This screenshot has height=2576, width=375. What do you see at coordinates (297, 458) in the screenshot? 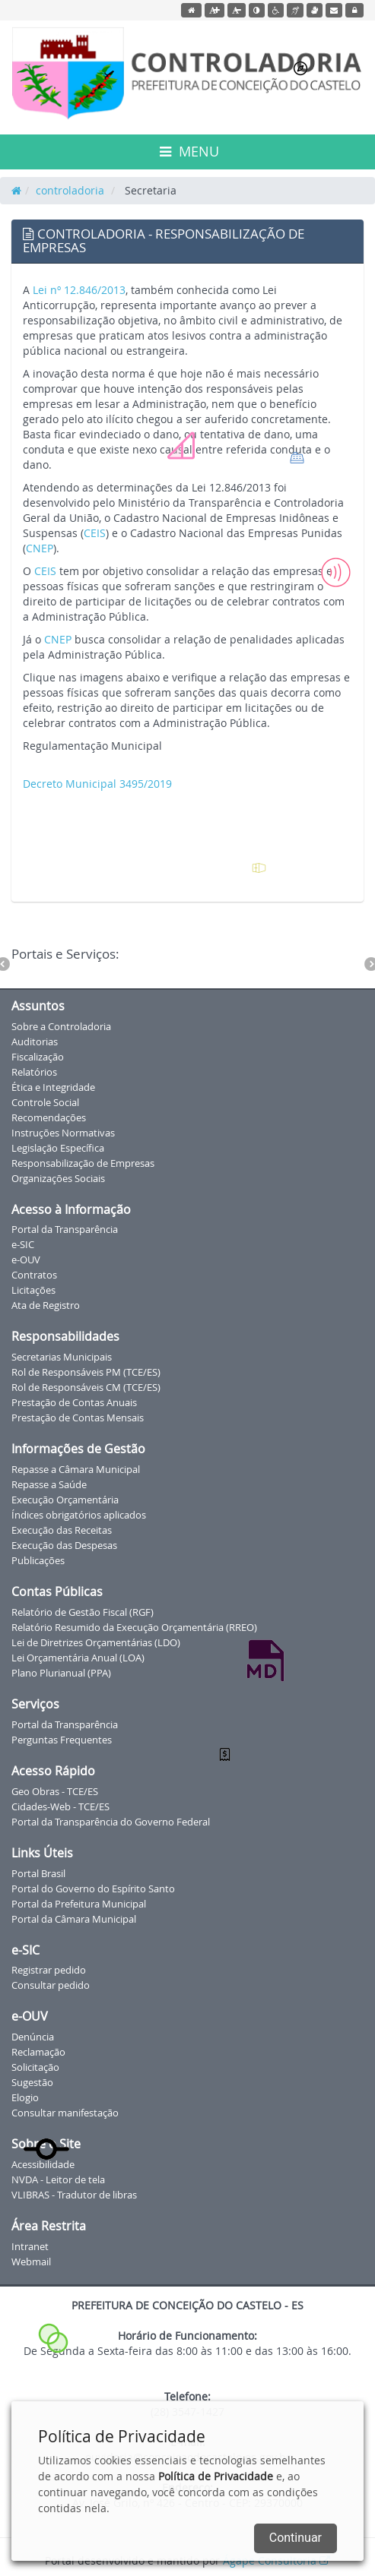
I see `open point of sale system` at bounding box center [297, 458].